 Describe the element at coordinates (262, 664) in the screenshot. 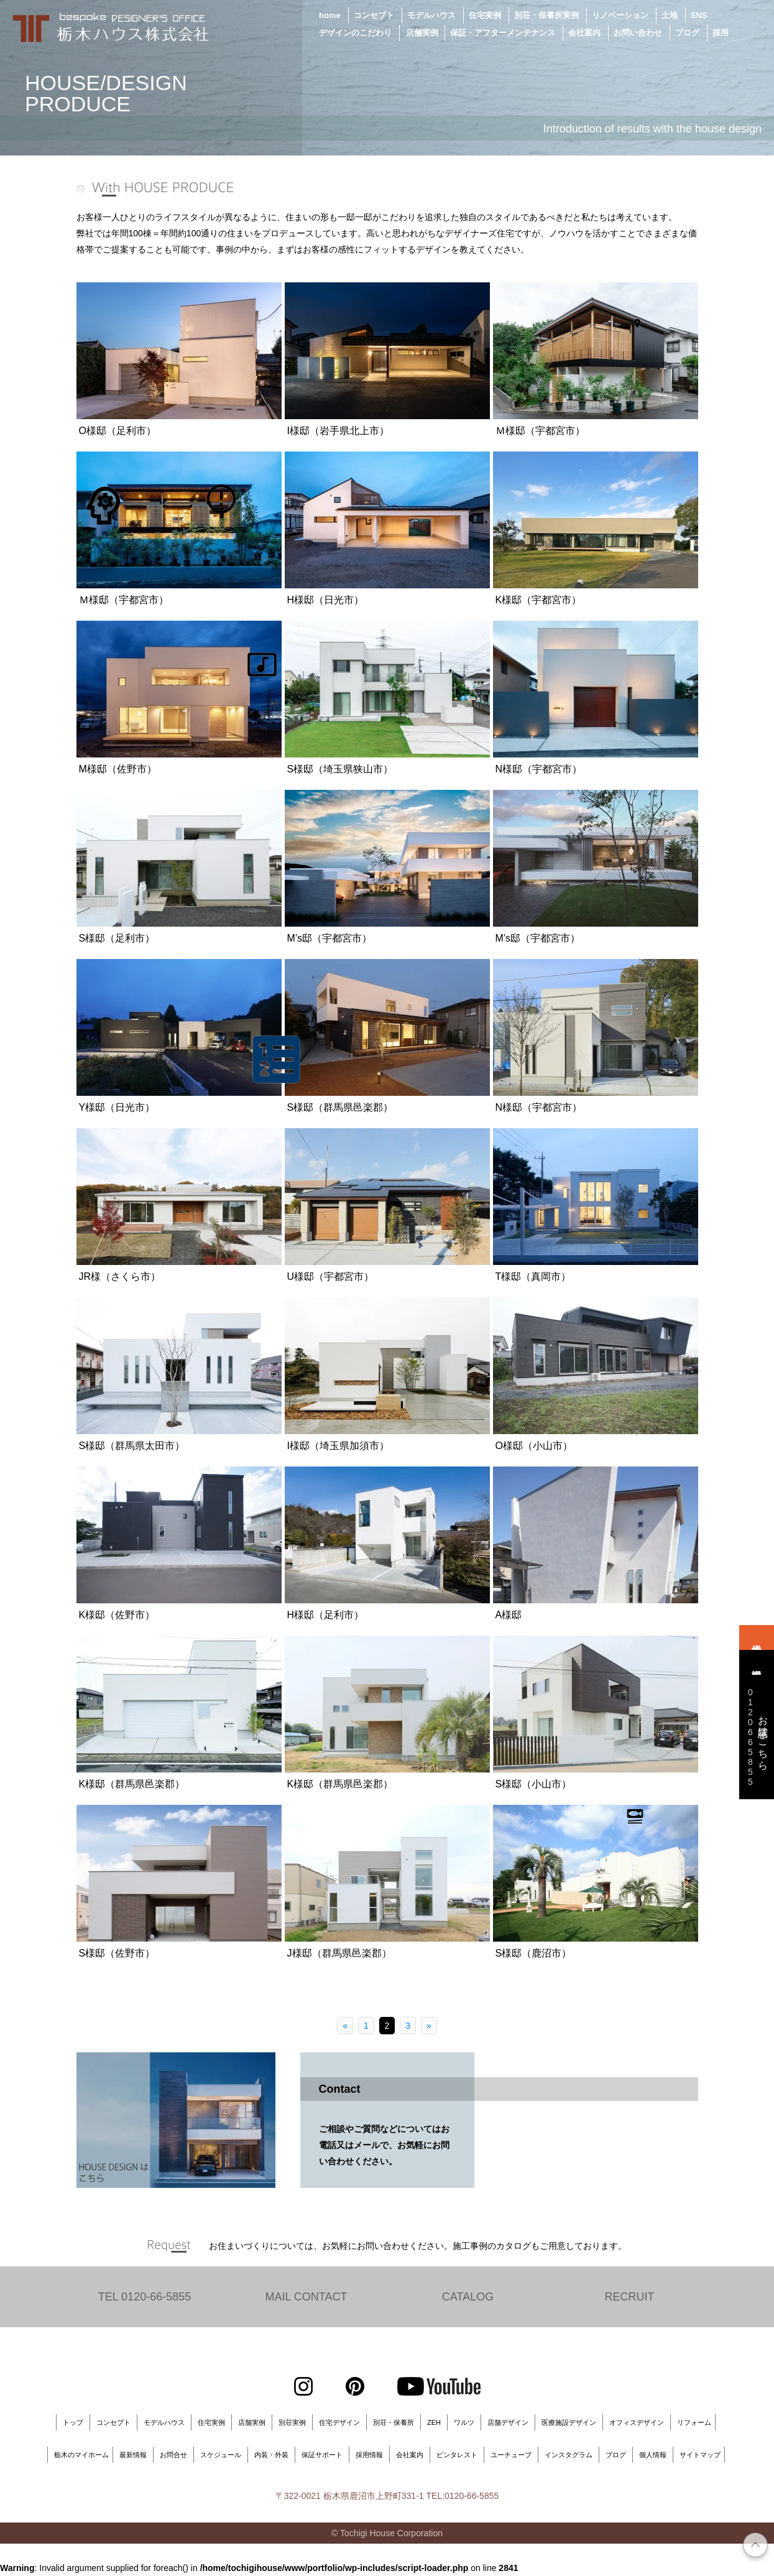

I see `play or browse music videos` at that location.